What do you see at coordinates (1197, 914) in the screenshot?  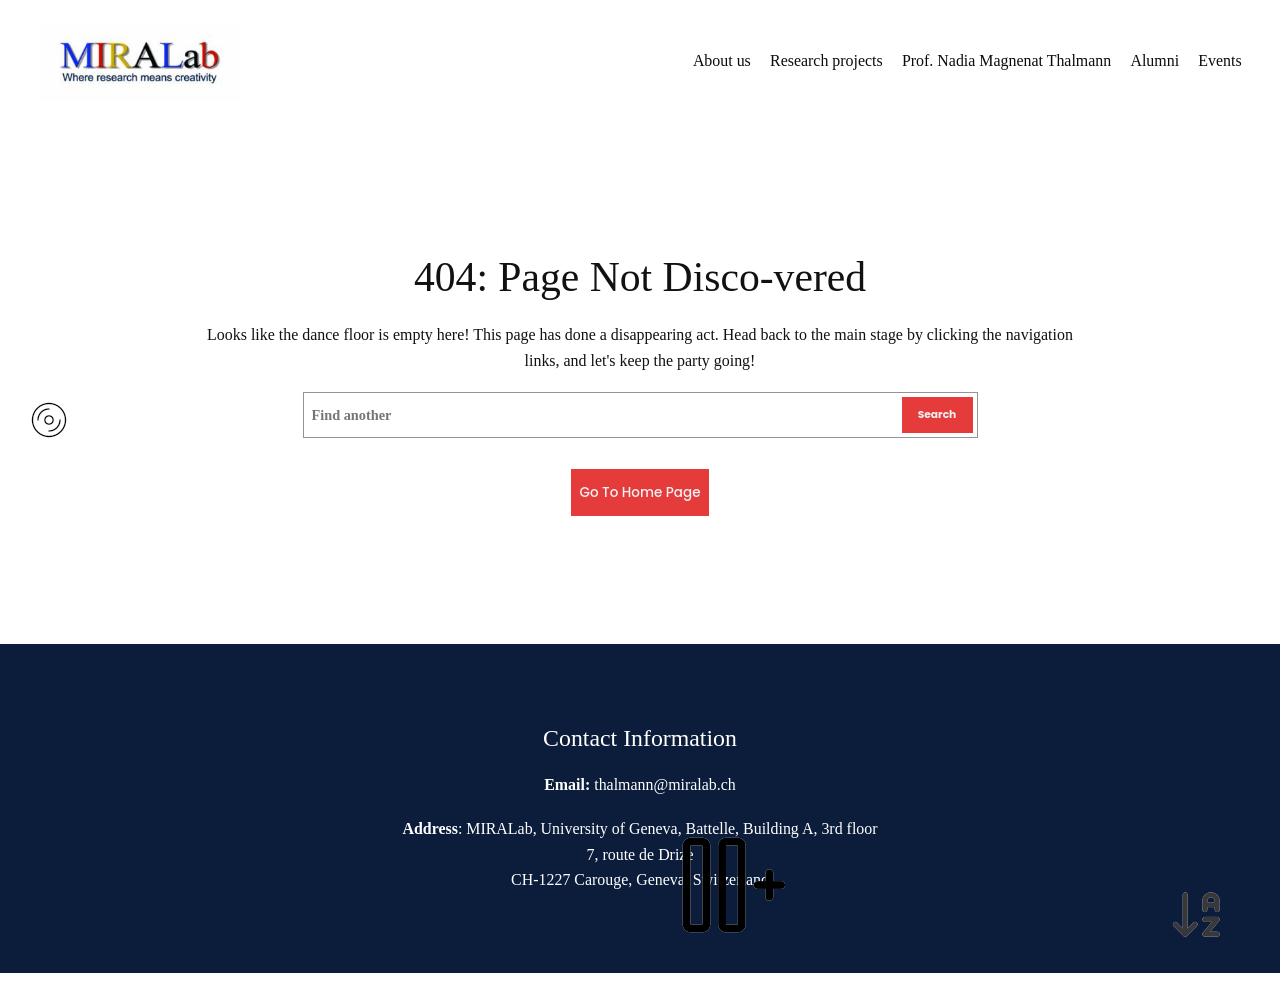 I see `sort alphabetically from A to Z` at bounding box center [1197, 914].